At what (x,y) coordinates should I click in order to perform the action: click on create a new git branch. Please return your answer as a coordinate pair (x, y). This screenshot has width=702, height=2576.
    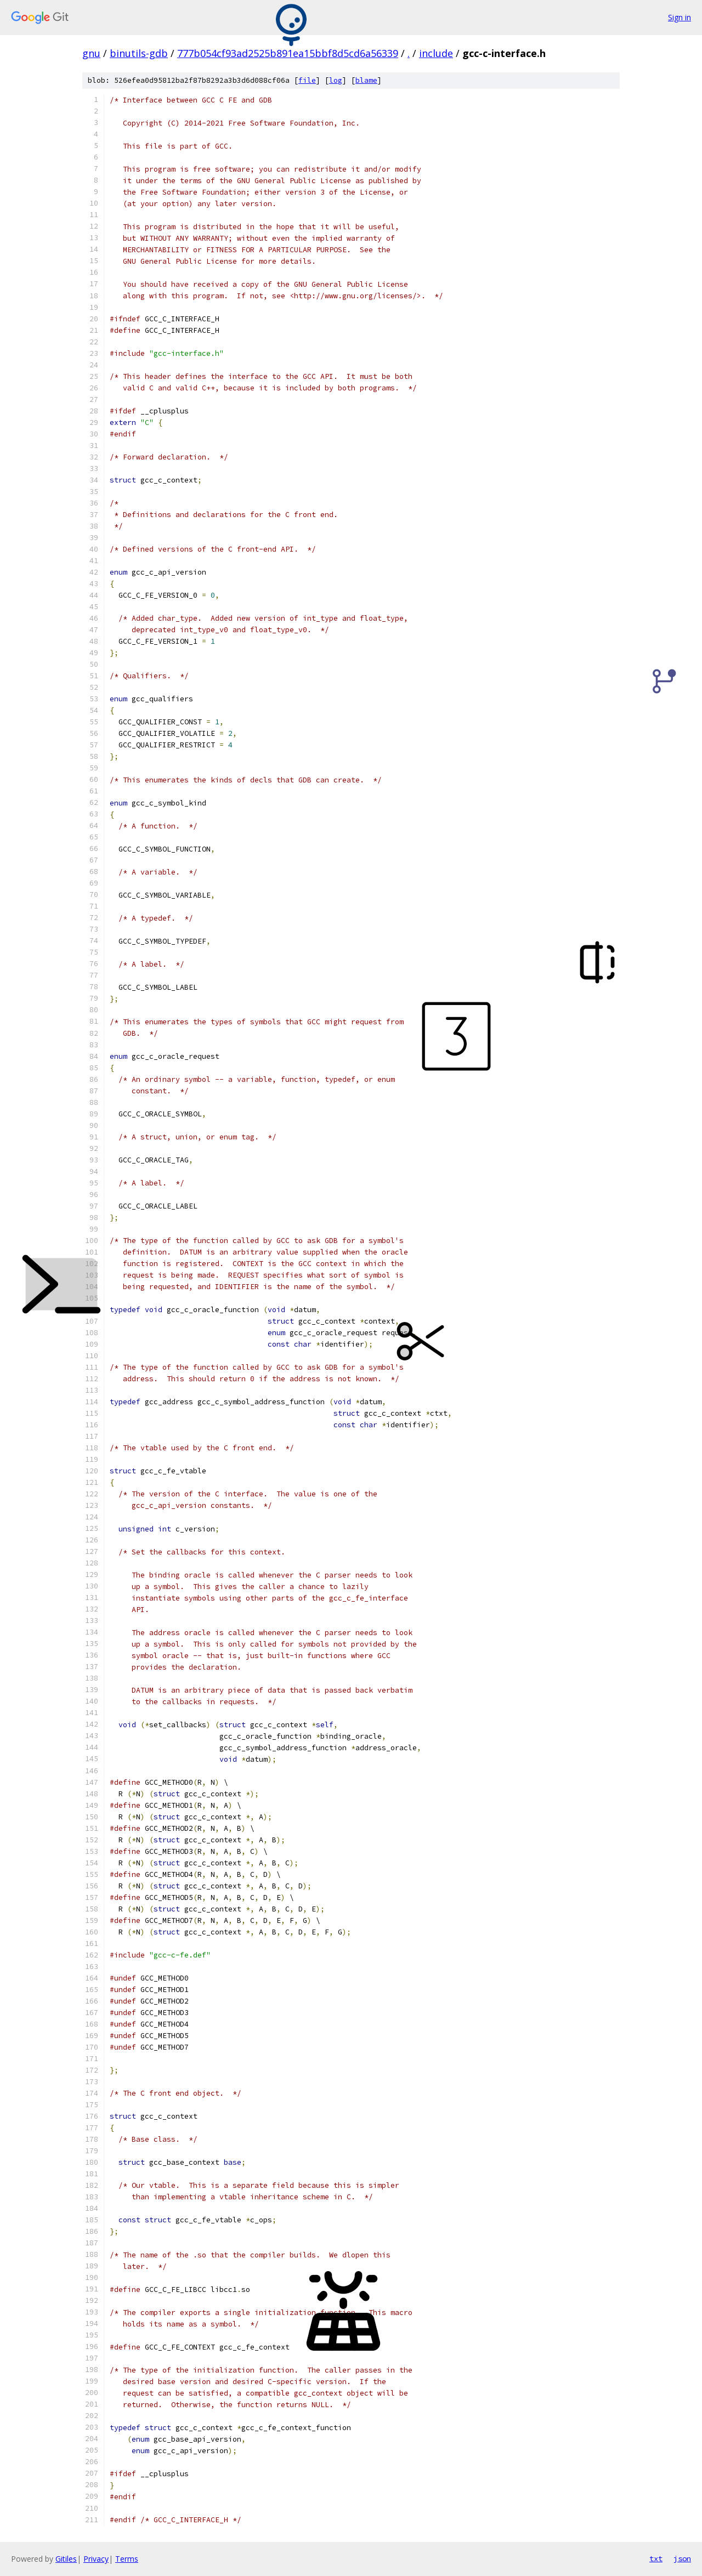
    Looking at the image, I should click on (663, 681).